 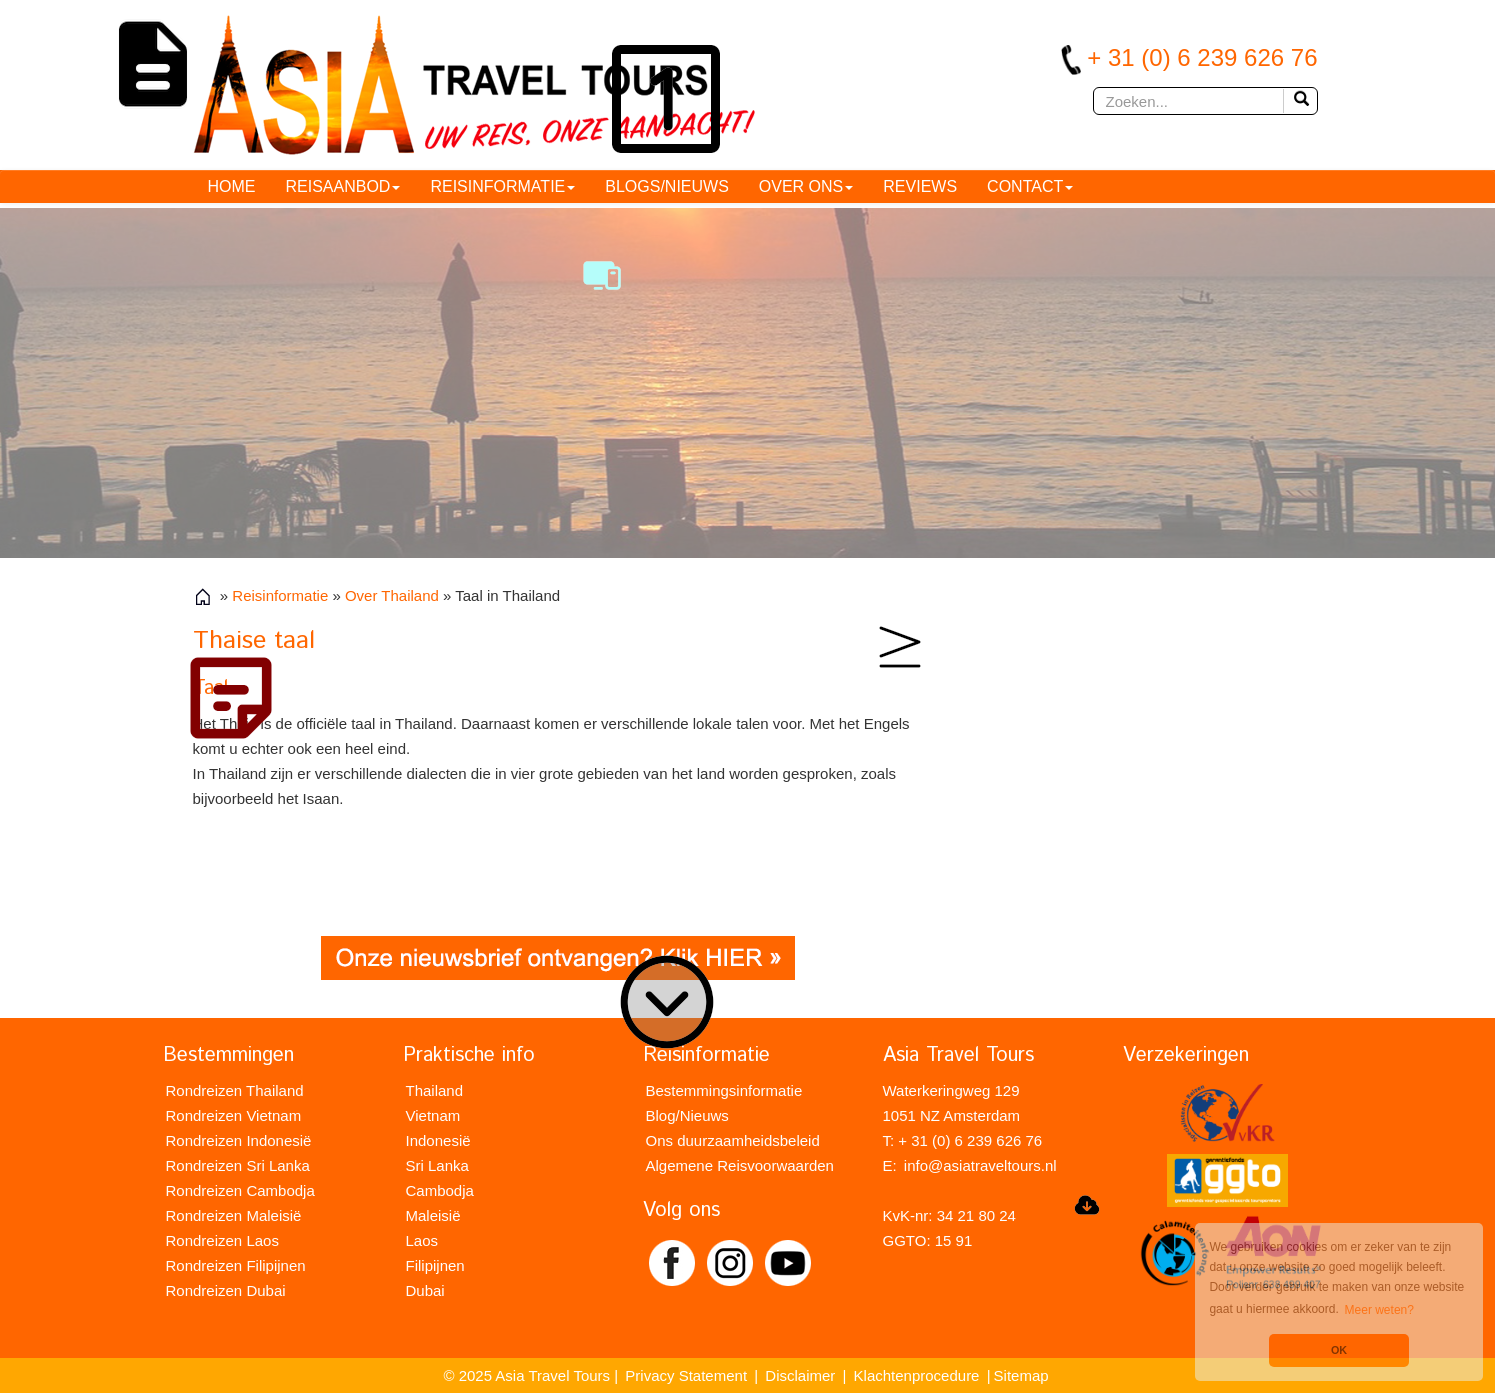 What do you see at coordinates (153, 64) in the screenshot?
I see `view document details` at bounding box center [153, 64].